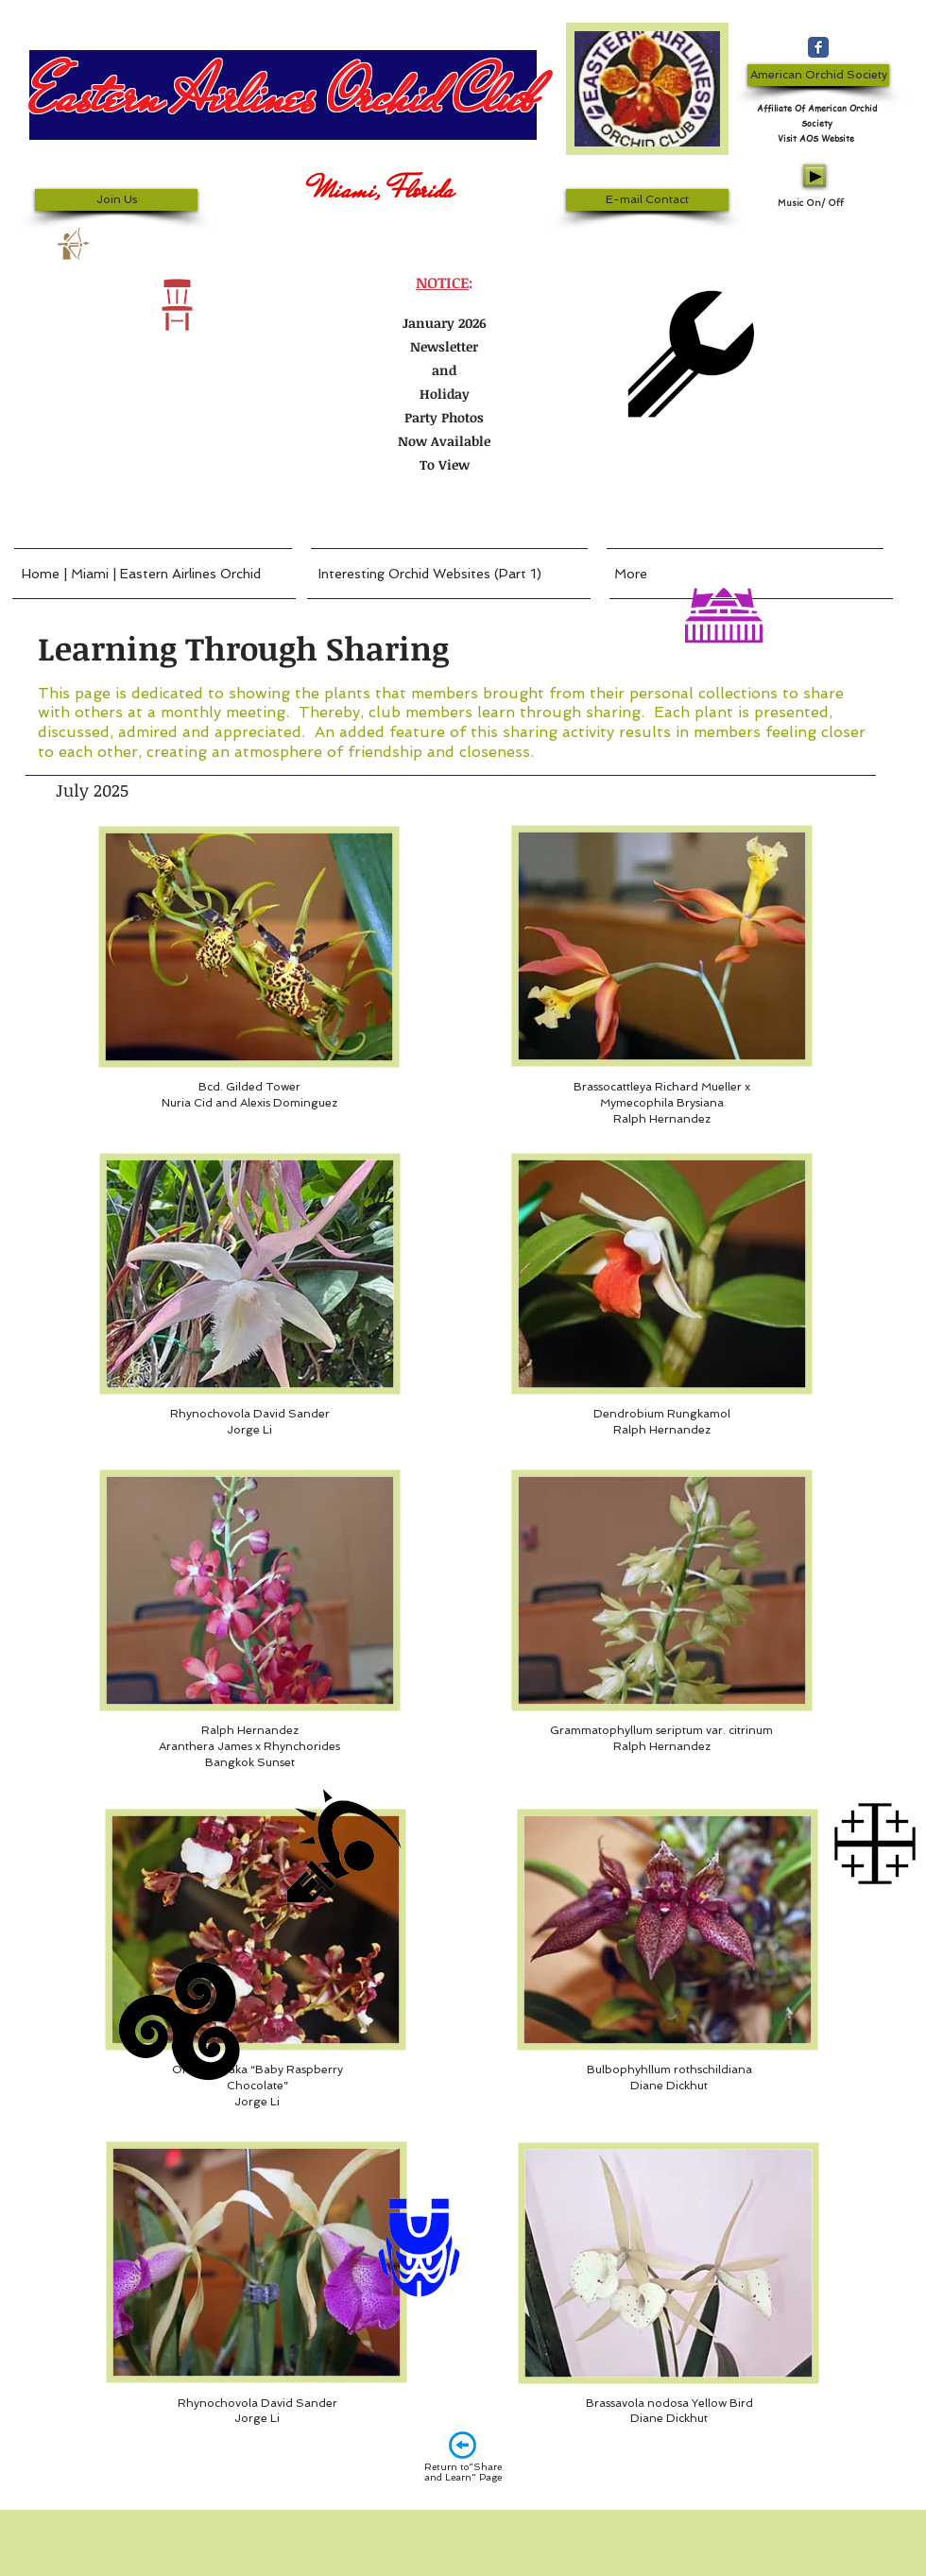 Image resolution: width=926 pixels, height=2576 pixels. Describe the element at coordinates (419, 2247) in the screenshot. I see `select the magnet man character` at that location.